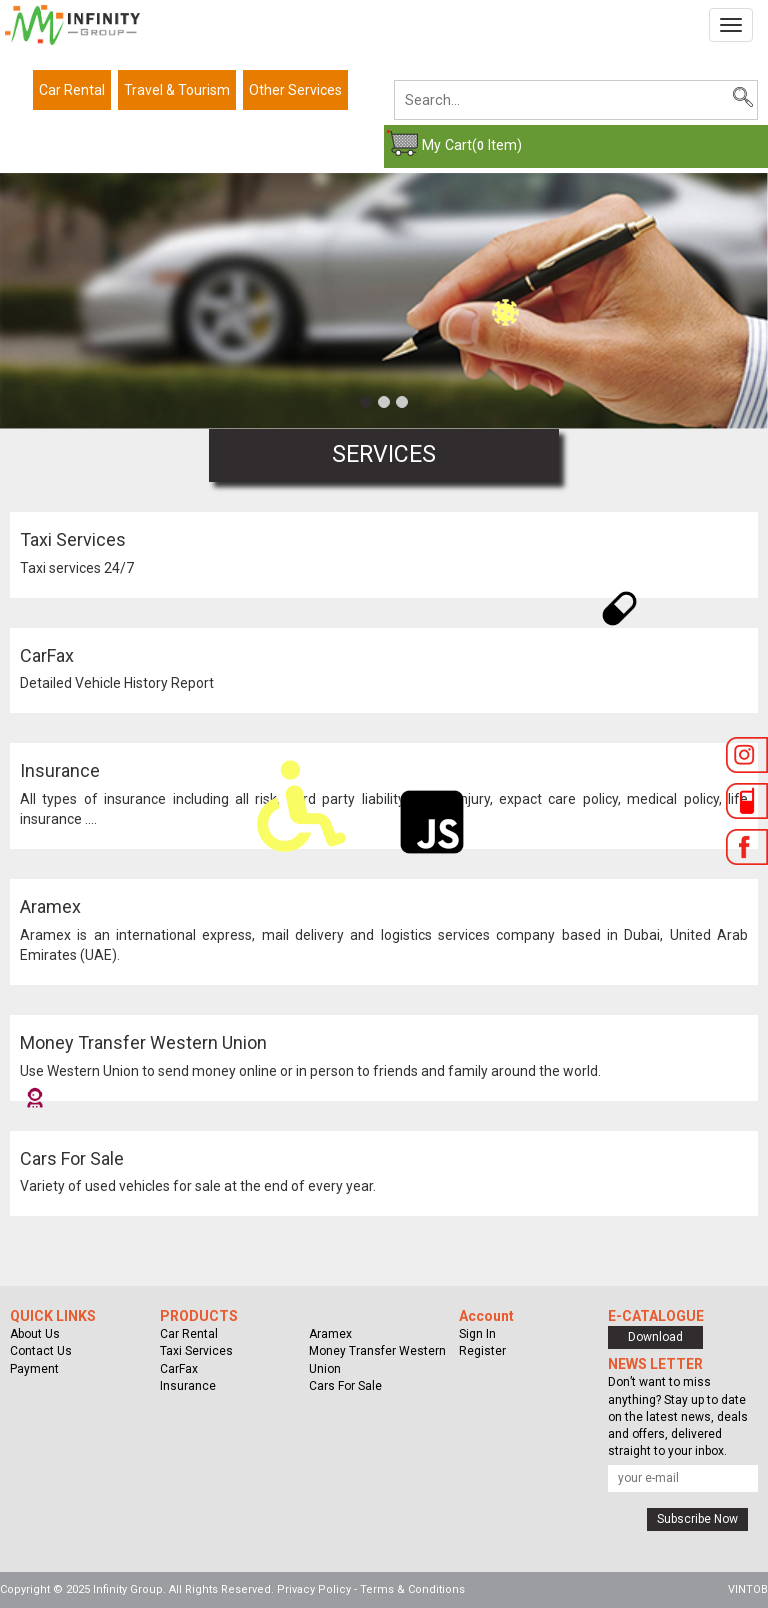 The height and width of the screenshot is (1608, 768). I want to click on access medication reminders or health settings, so click(619, 608).